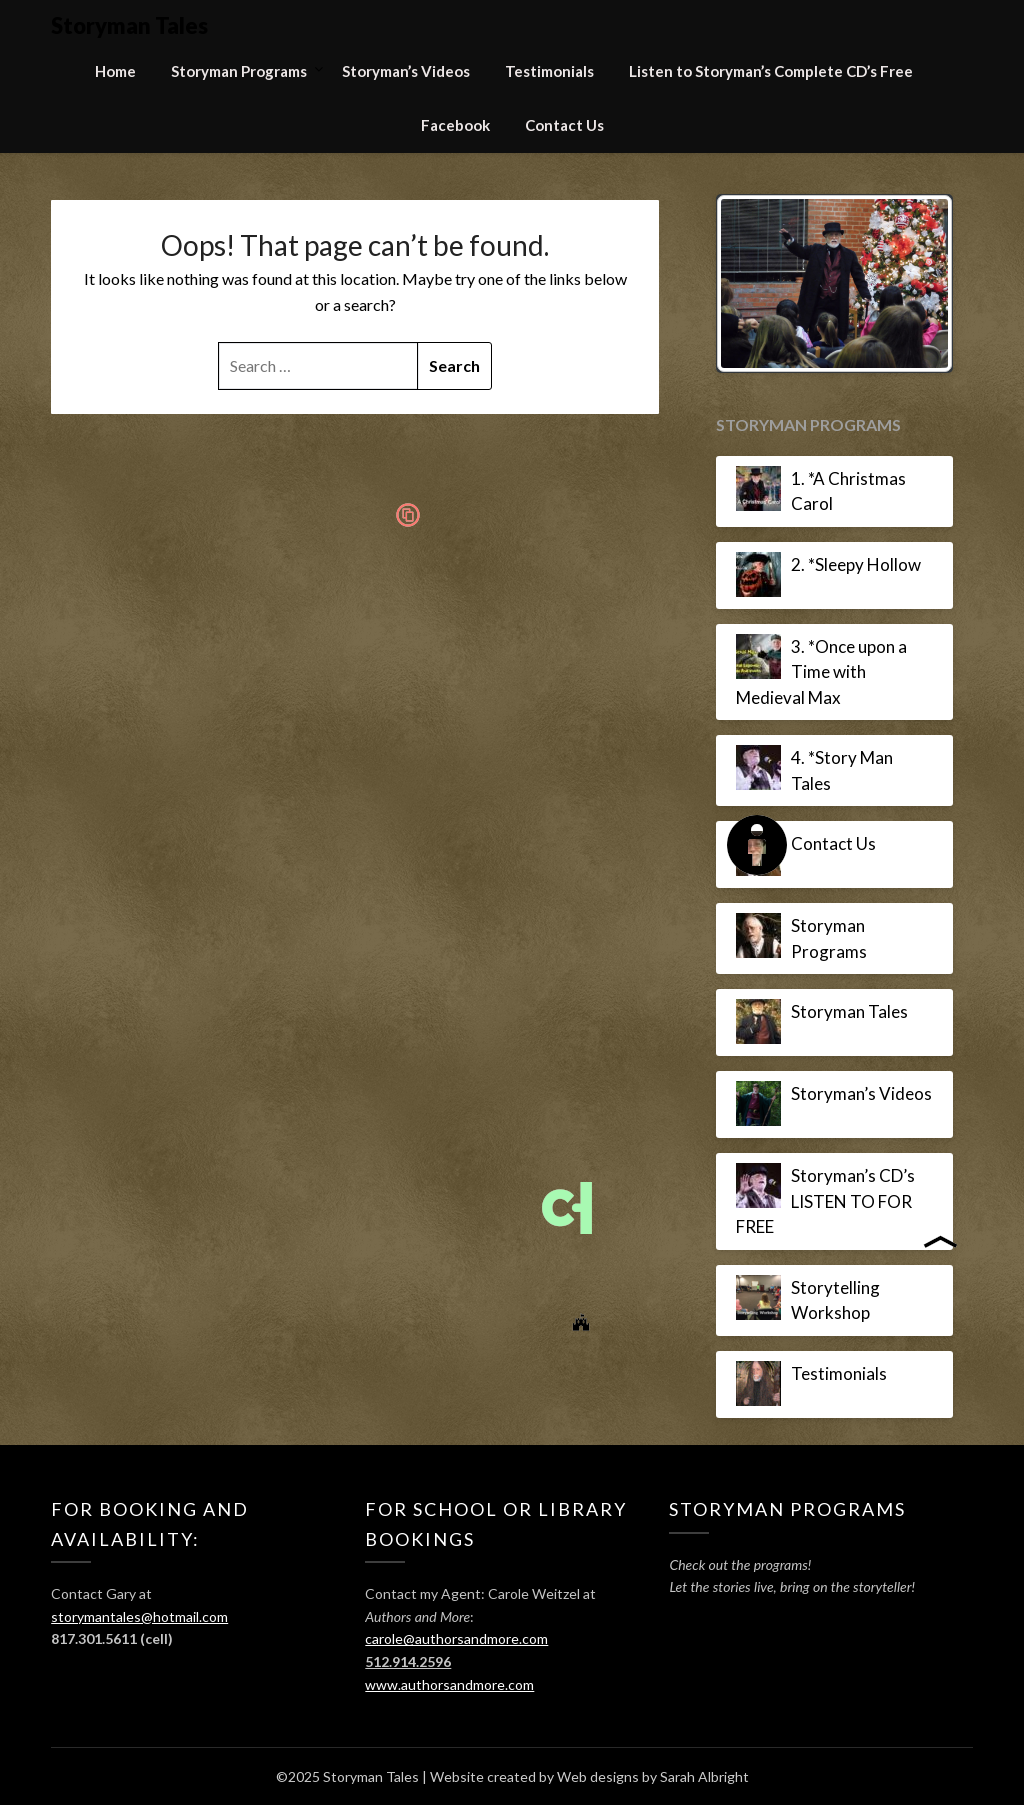 Image resolution: width=1024 pixels, height=1805 pixels. What do you see at coordinates (581, 1322) in the screenshot?
I see `fort awesome brand logo` at bounding box center [581, 1322].